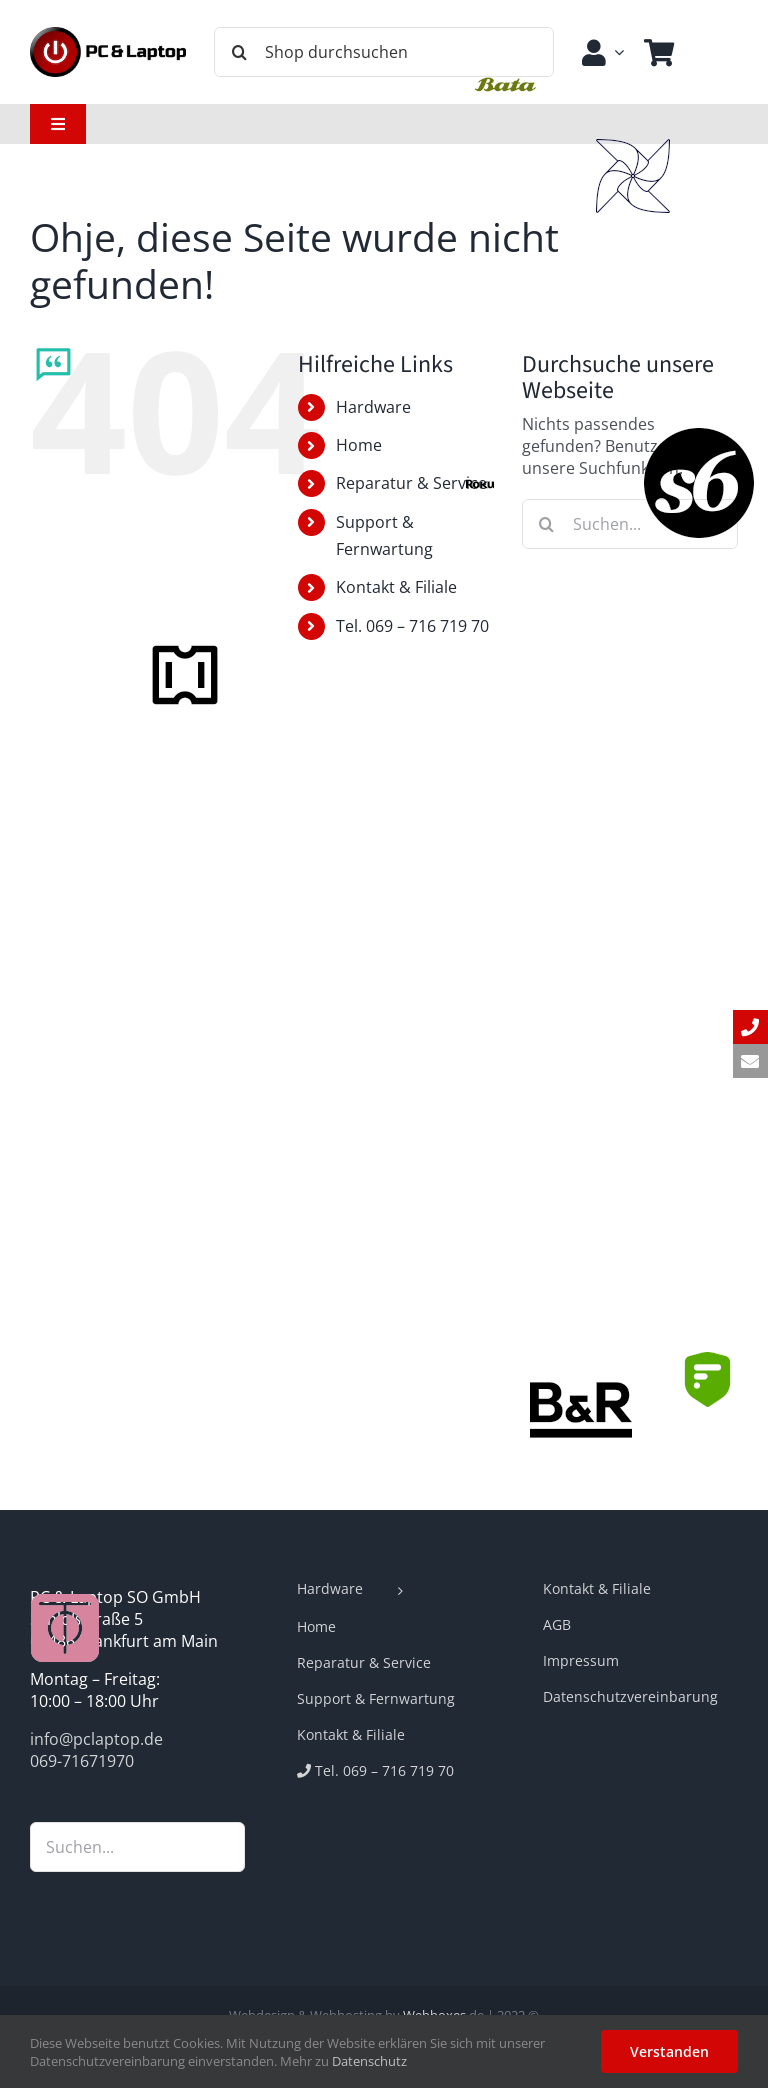 The height and width of the screenshot is (2088, 768). What do you see at coordinates (633, 176) in the screenshot?
I see `apache airflow logo` at bounding box center [633, 176].